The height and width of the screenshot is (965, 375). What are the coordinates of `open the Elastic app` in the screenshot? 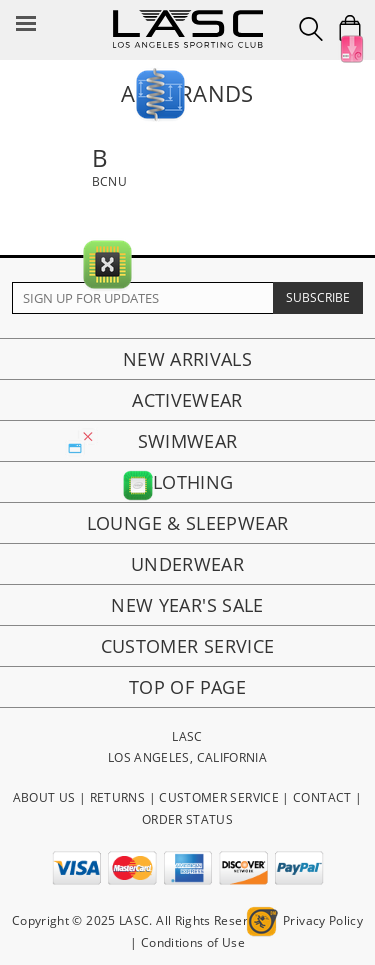 It's located at (160, 94).